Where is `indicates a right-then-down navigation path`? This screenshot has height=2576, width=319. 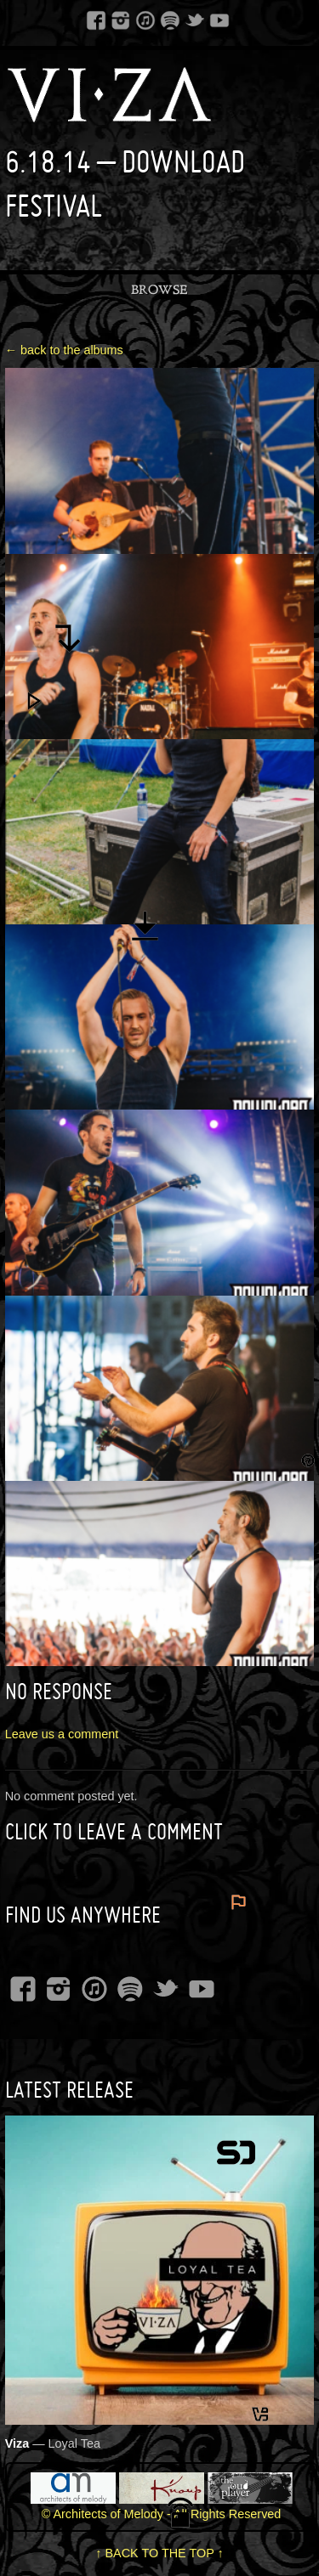
indicates a right-then-down navigation path is located at coordinates (67, 636).